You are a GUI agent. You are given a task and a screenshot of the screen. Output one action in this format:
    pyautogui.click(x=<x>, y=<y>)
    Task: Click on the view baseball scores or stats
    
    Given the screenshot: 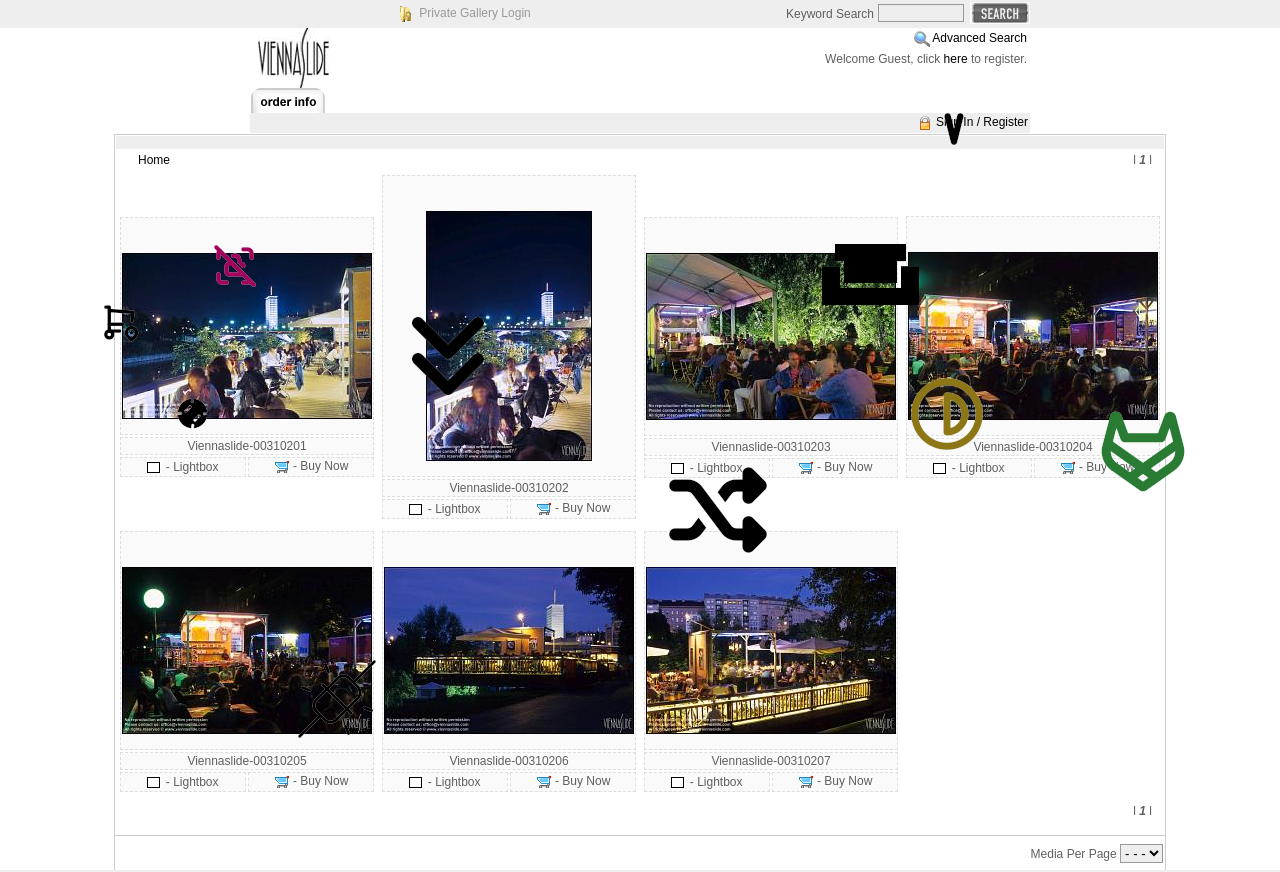 What is the action you would take?
    pyautogui.click(x=192, y=413)
    